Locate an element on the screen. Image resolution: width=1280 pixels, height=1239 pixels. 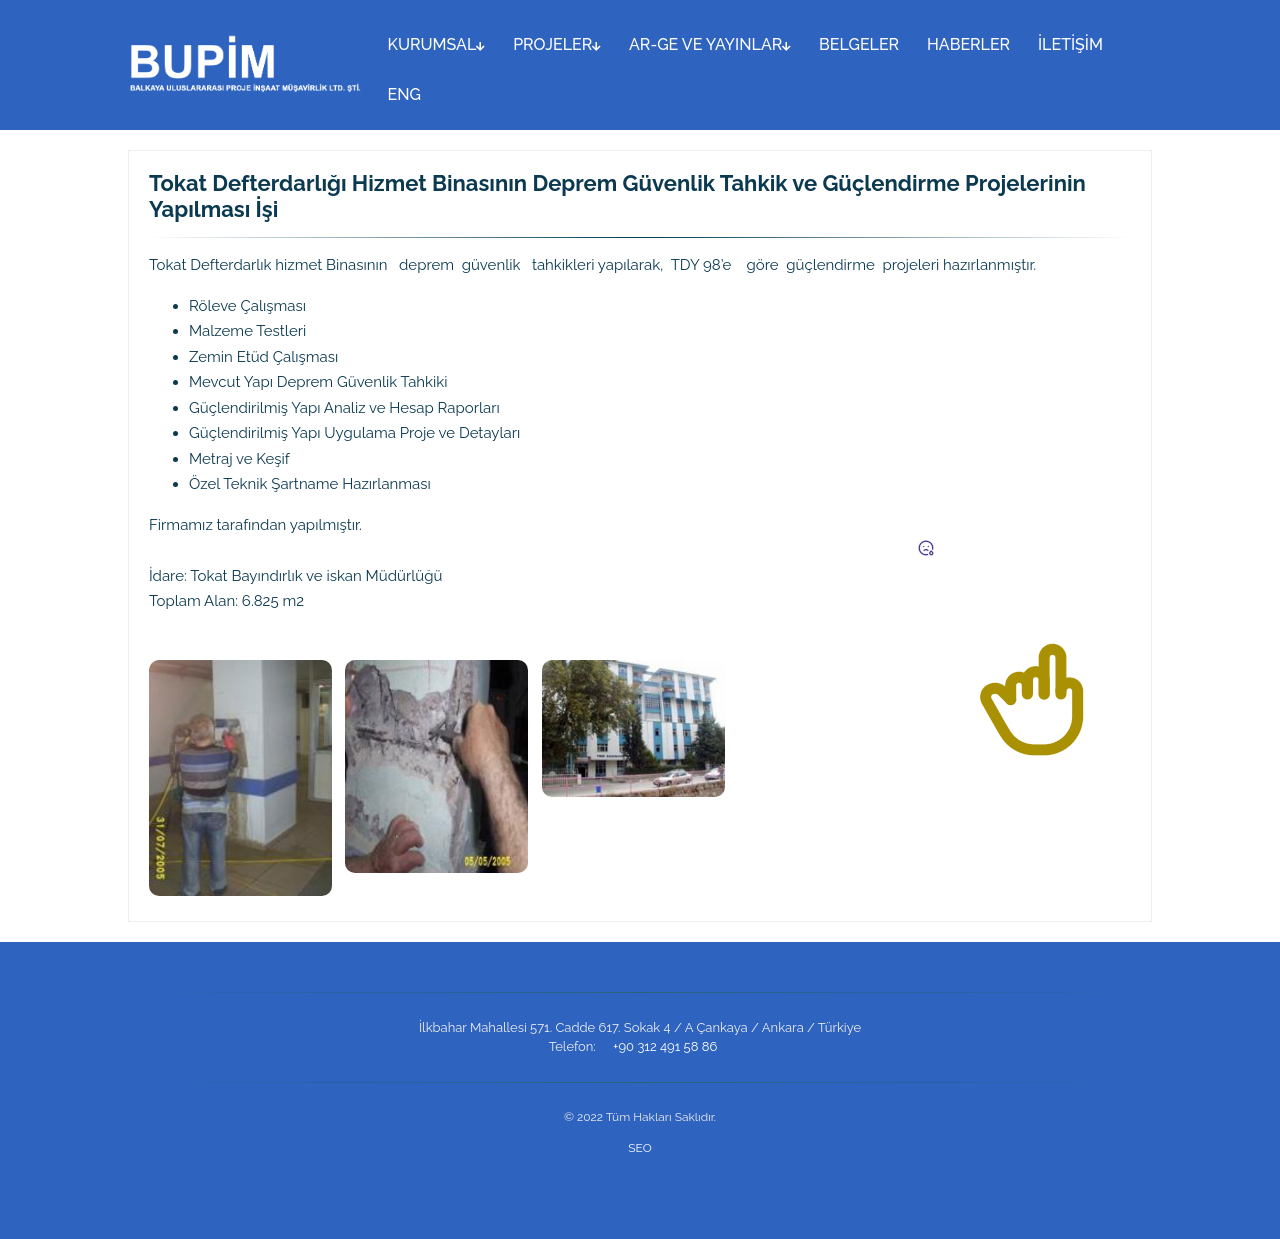
select or highlight the ring finger for gesture input is located at coordinates (1033, 694).